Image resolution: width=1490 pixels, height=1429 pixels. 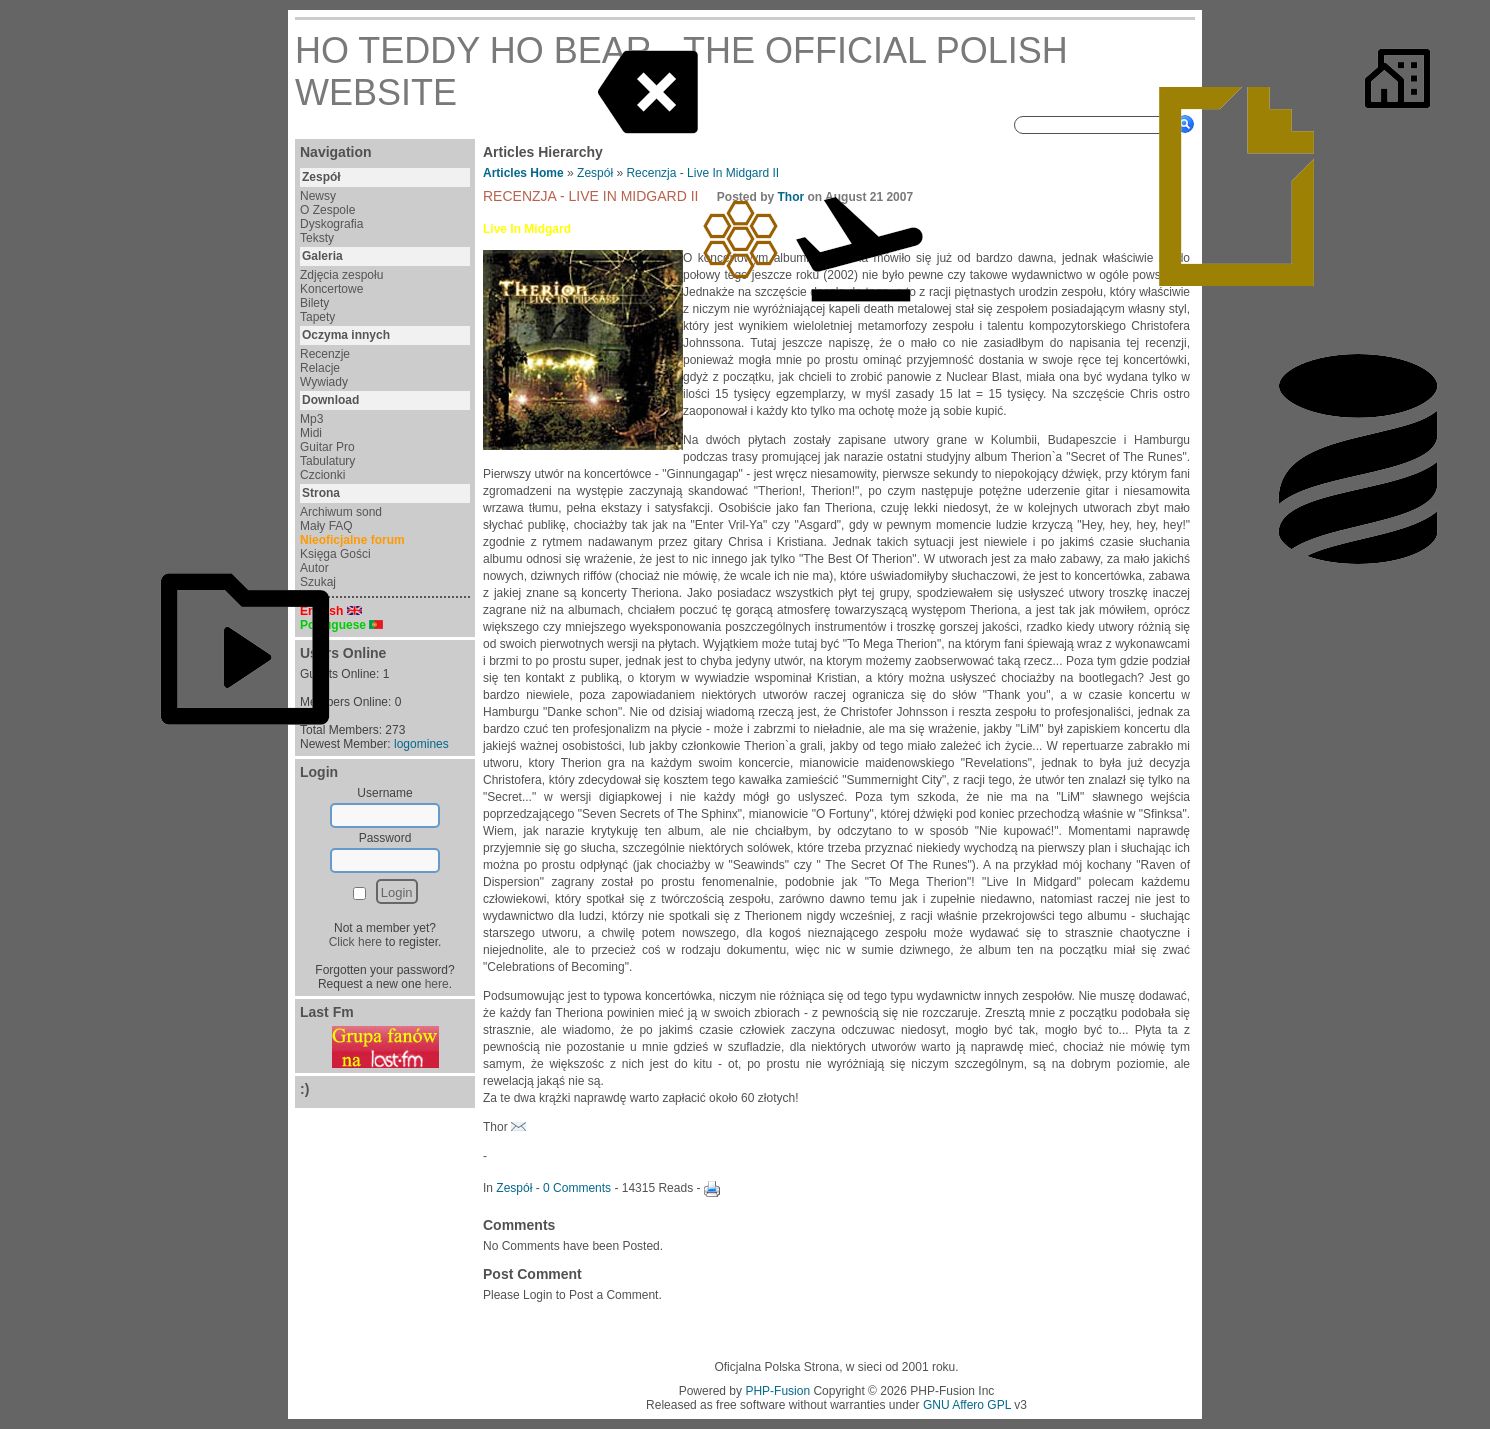 I want to click on access community or neighborhood features, so click(x=1397, y=78).